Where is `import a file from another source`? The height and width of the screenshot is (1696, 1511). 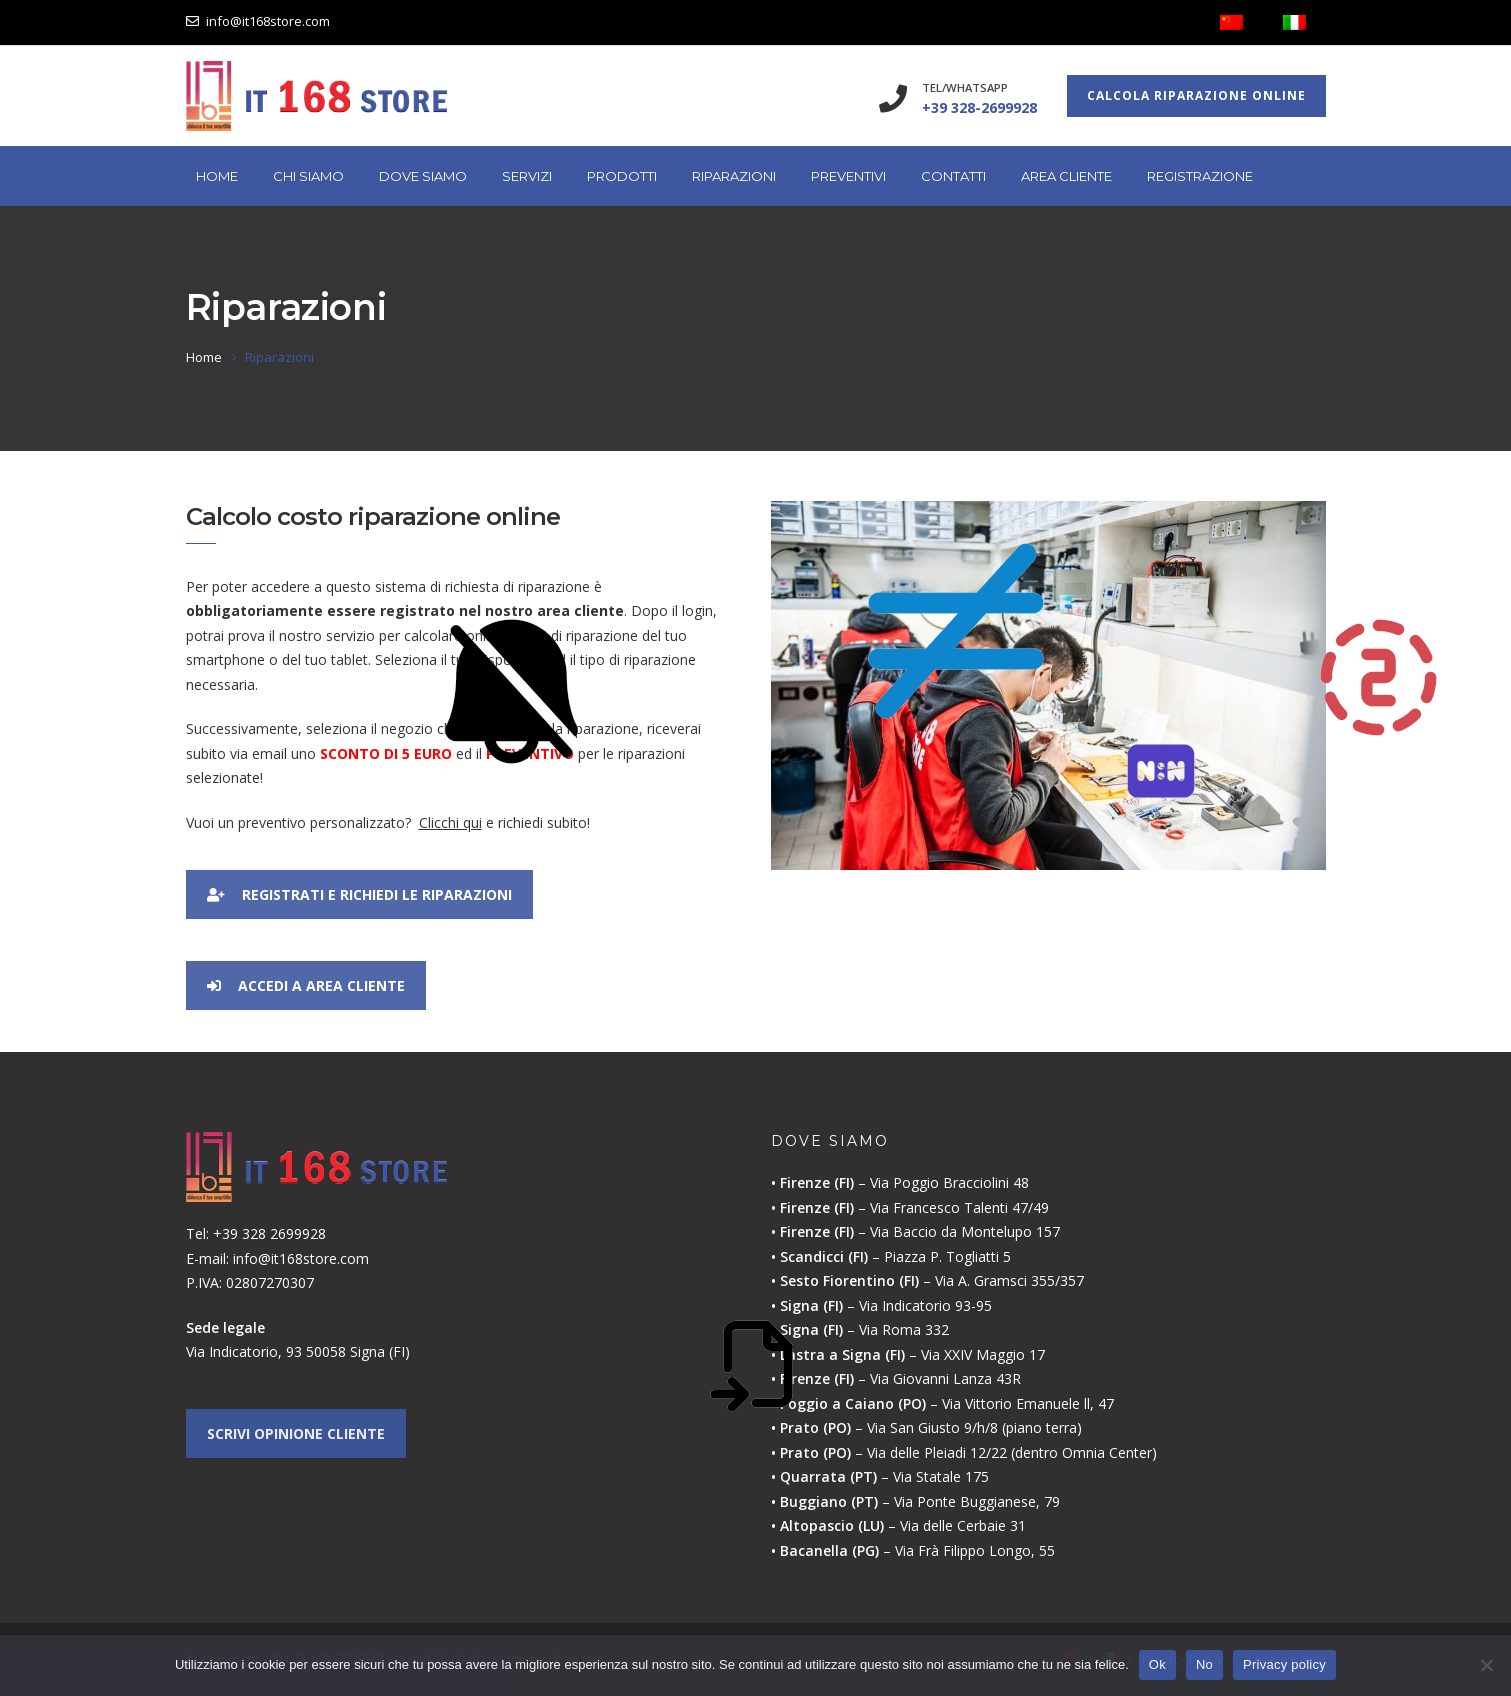
import a file from another source is located at coordinates (758, 1364).